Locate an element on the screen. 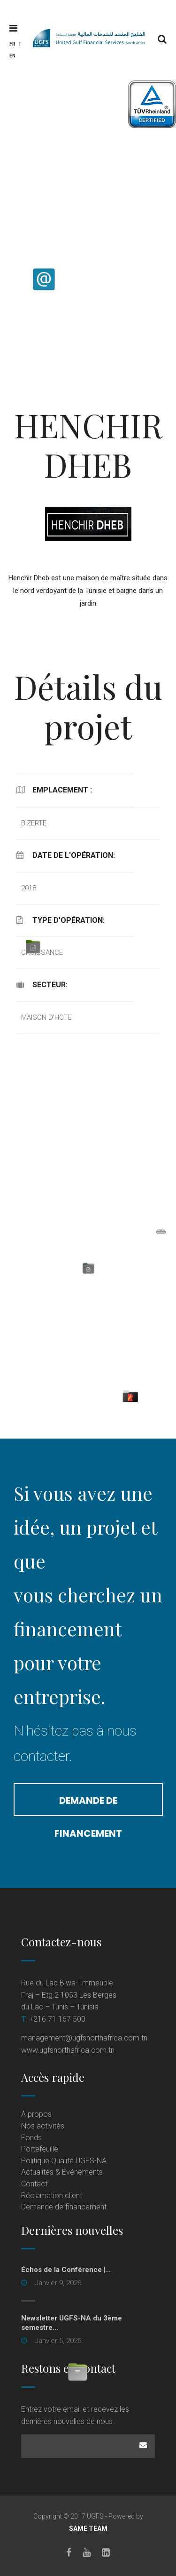 This screenshot has width=176, height=2576. open rollup.js project folder is located at coordinates (130, 1396).